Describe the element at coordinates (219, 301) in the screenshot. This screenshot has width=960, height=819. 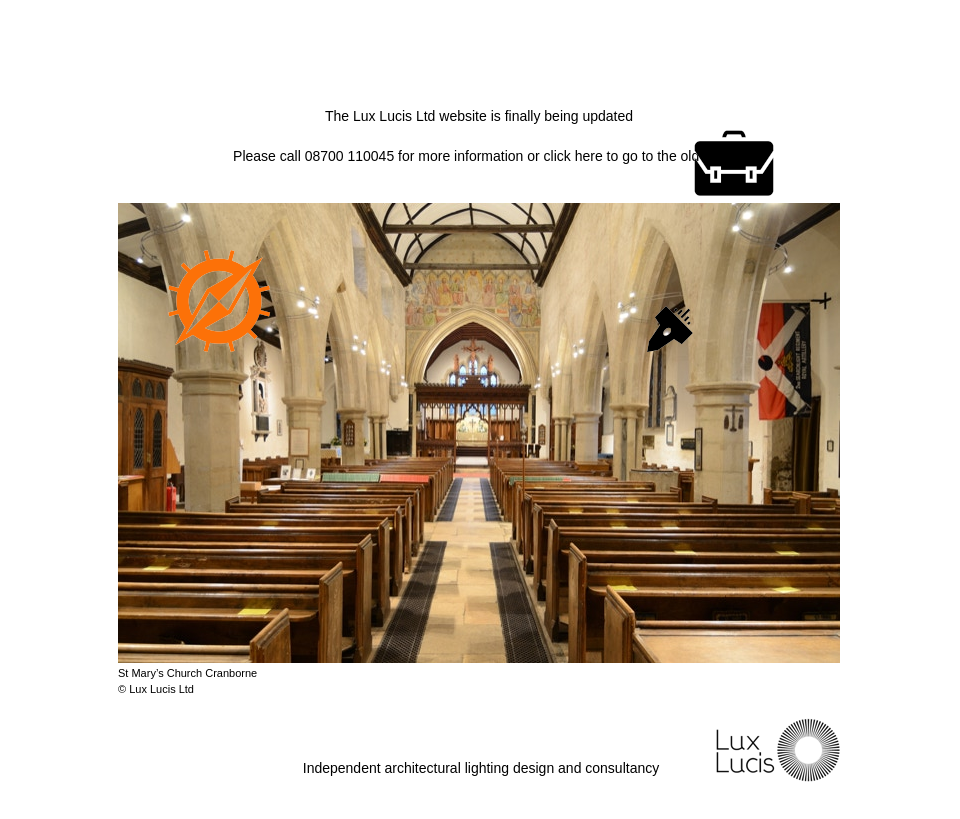
I see `navigate to map or directions` at that location.